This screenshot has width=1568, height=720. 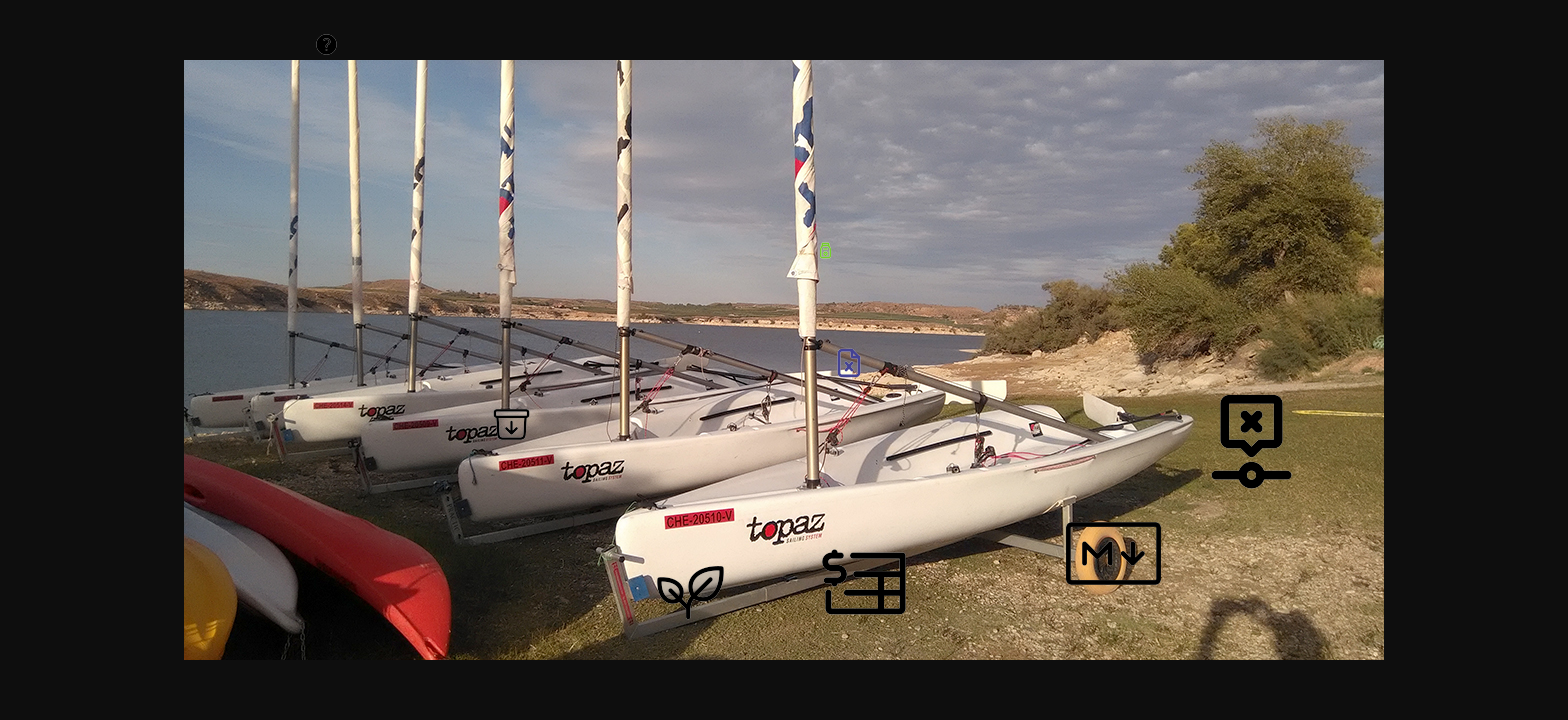 I want to click on remove an event from the timeline, so click(x=1251, y=439).